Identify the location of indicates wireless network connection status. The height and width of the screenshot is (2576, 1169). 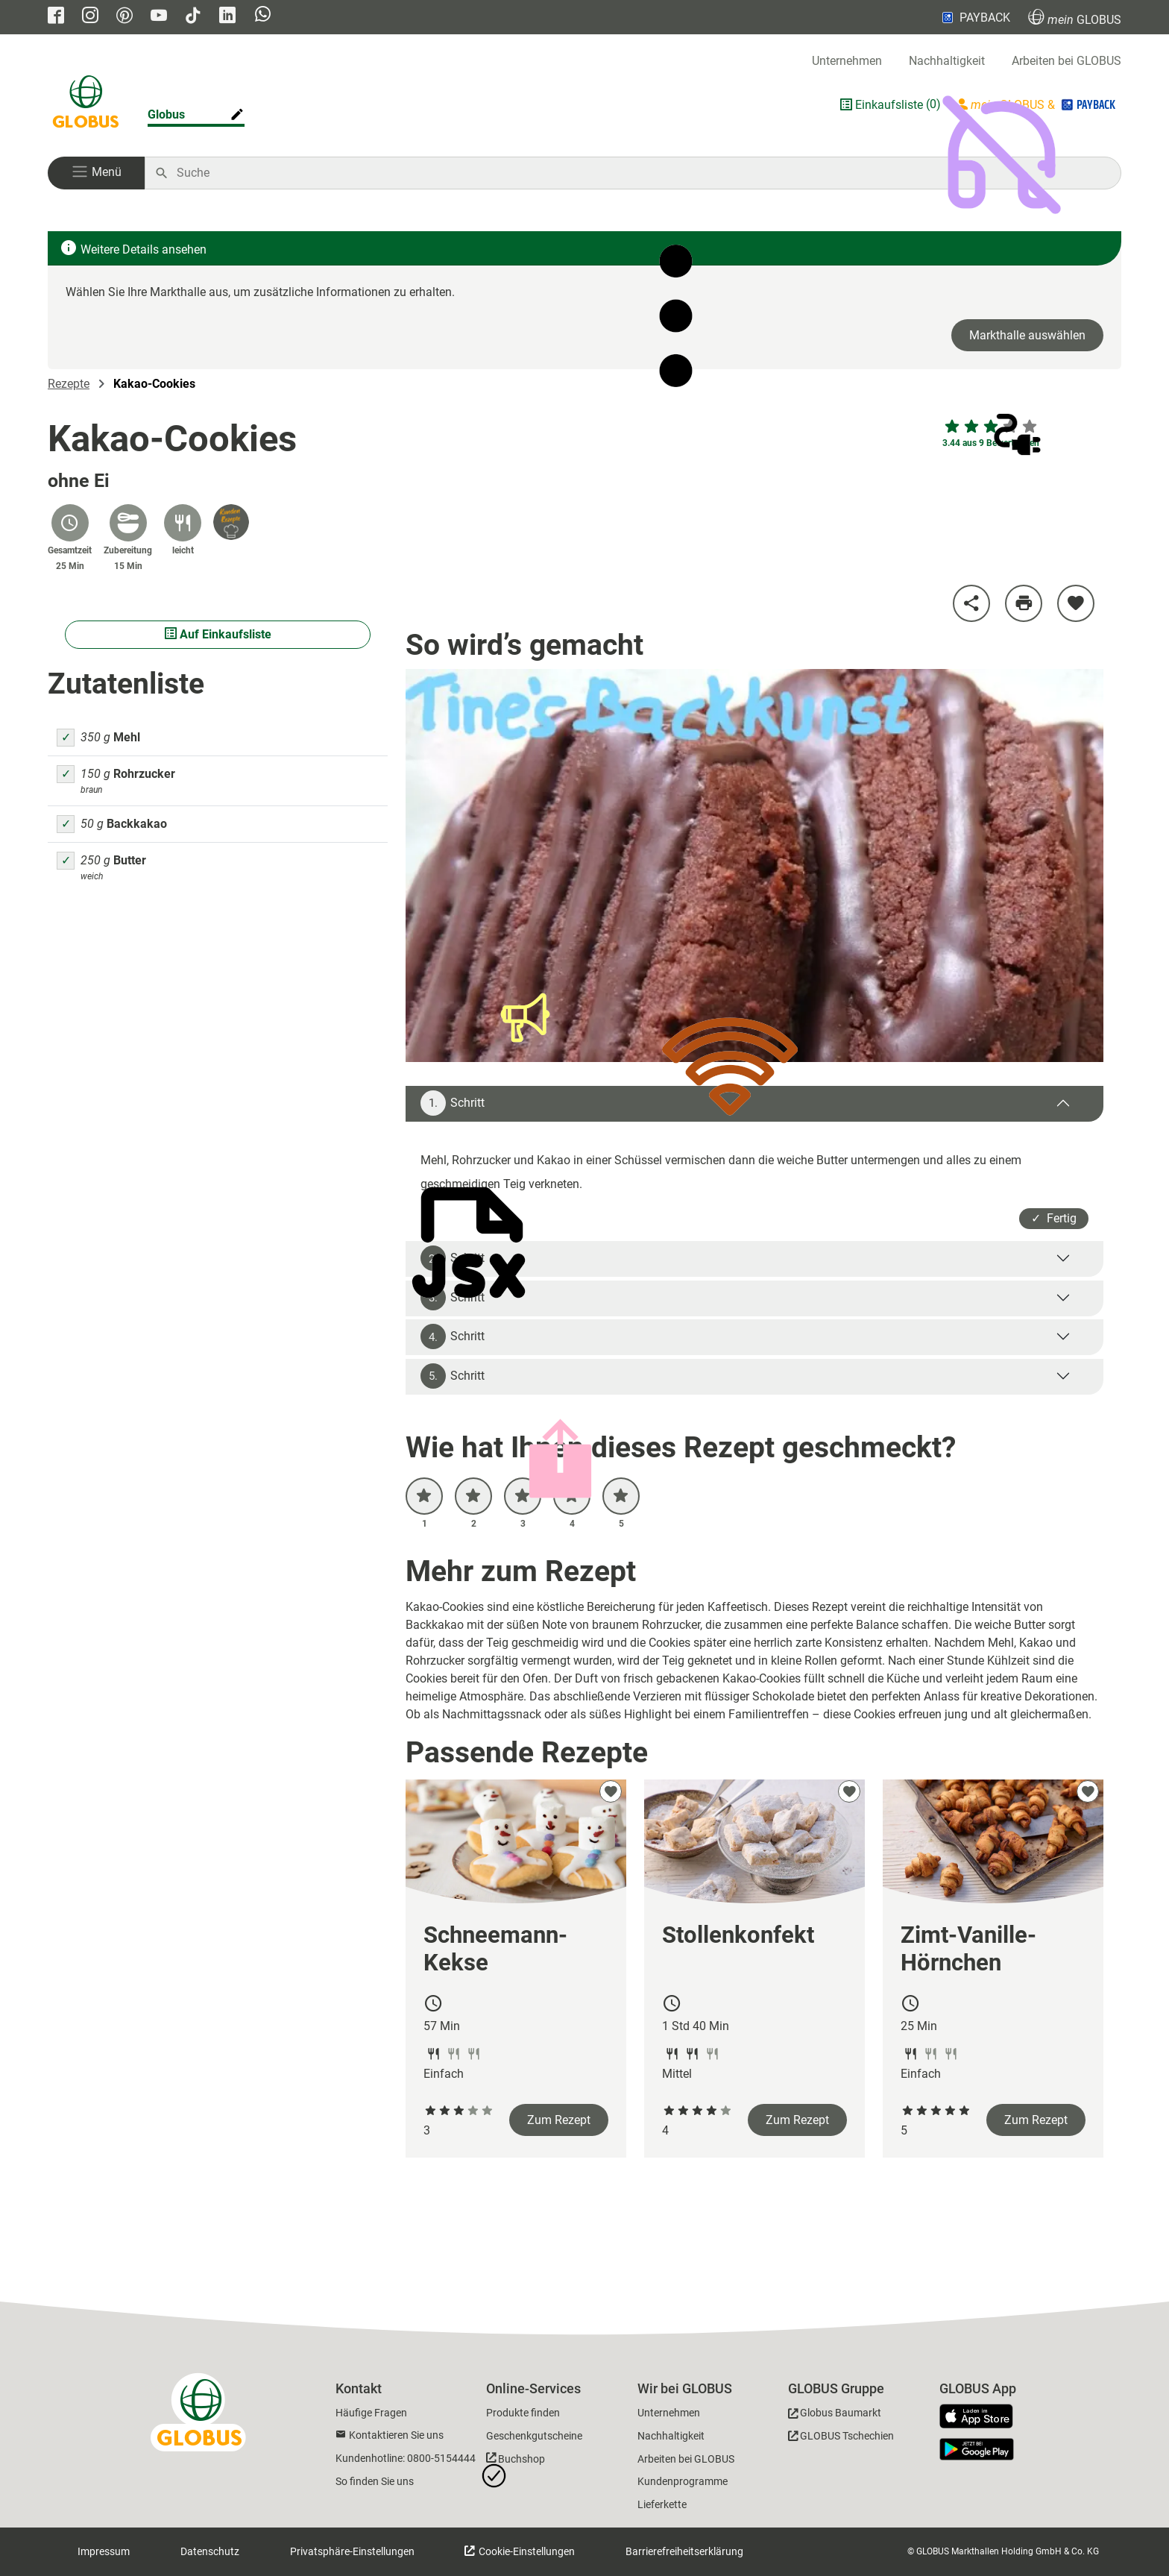
(730, 1066).